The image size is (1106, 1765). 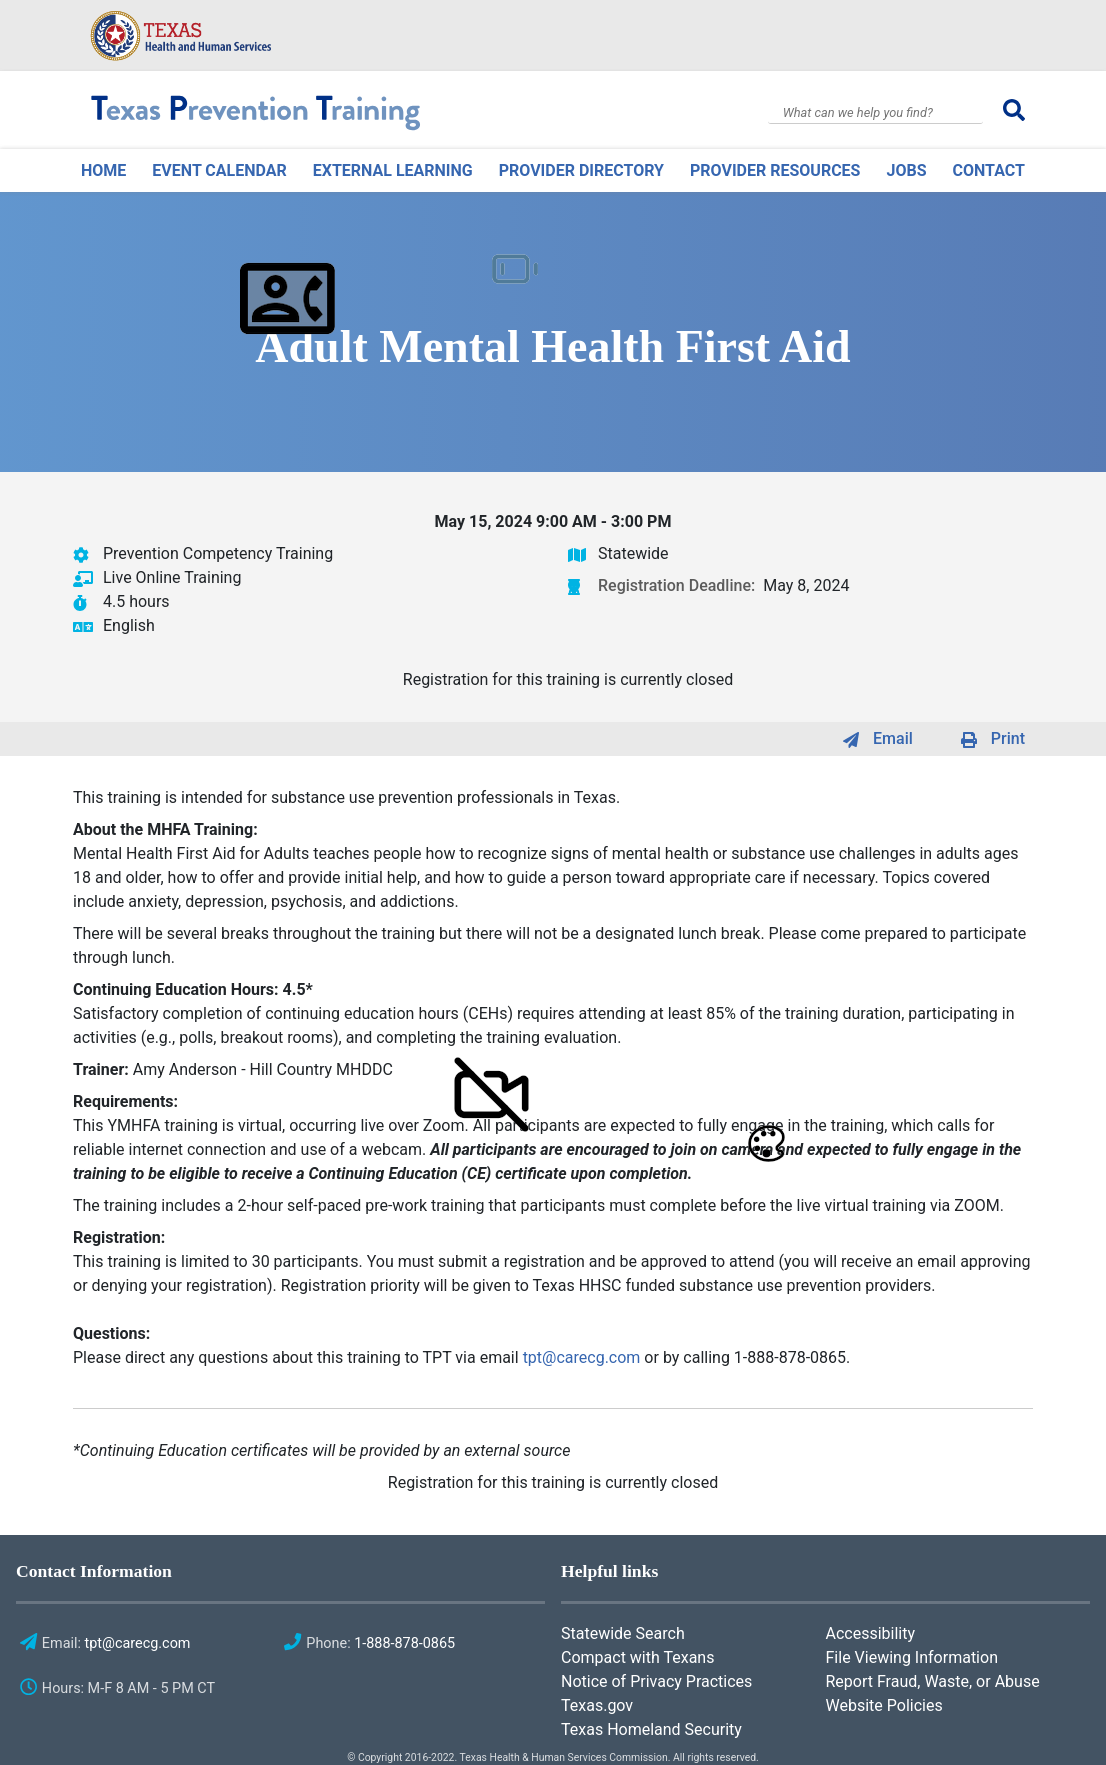 I want to click on customize color or theme settings, so click(x=766, y=1143).